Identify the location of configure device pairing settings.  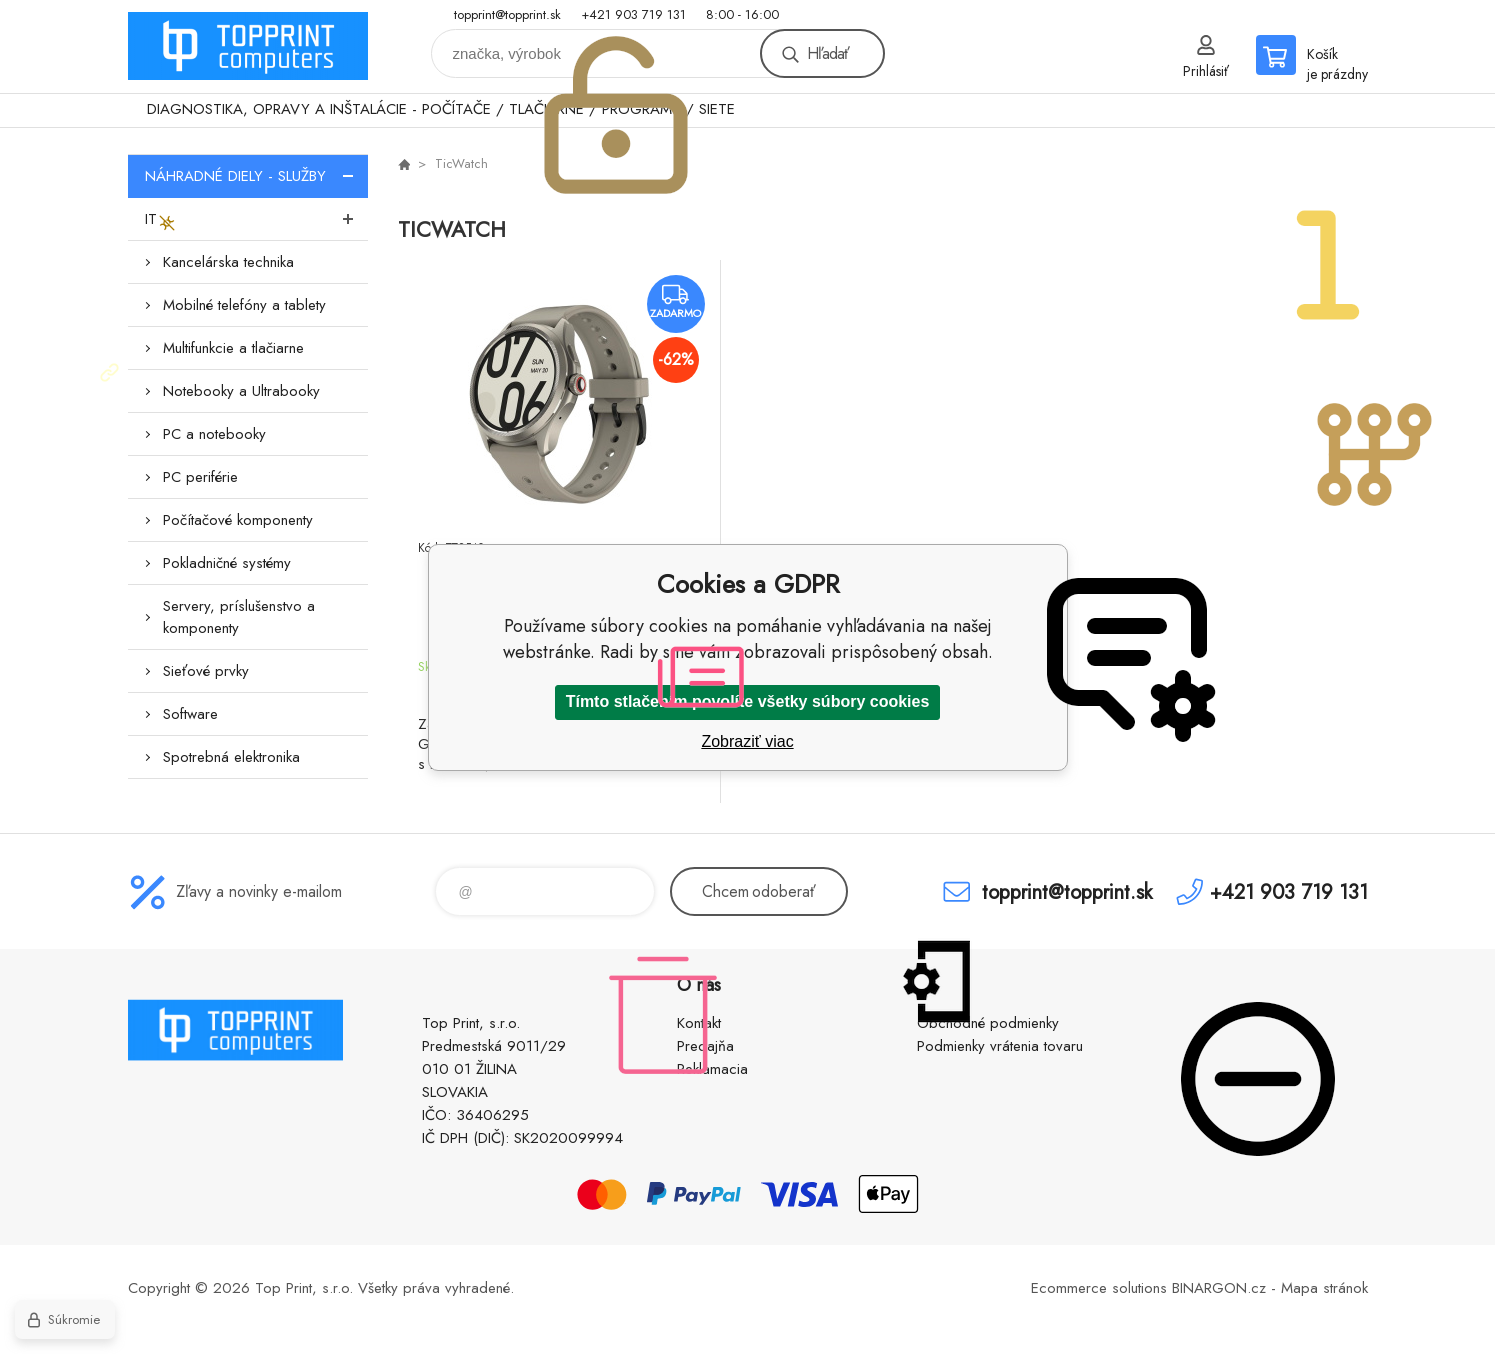
(936, 981).